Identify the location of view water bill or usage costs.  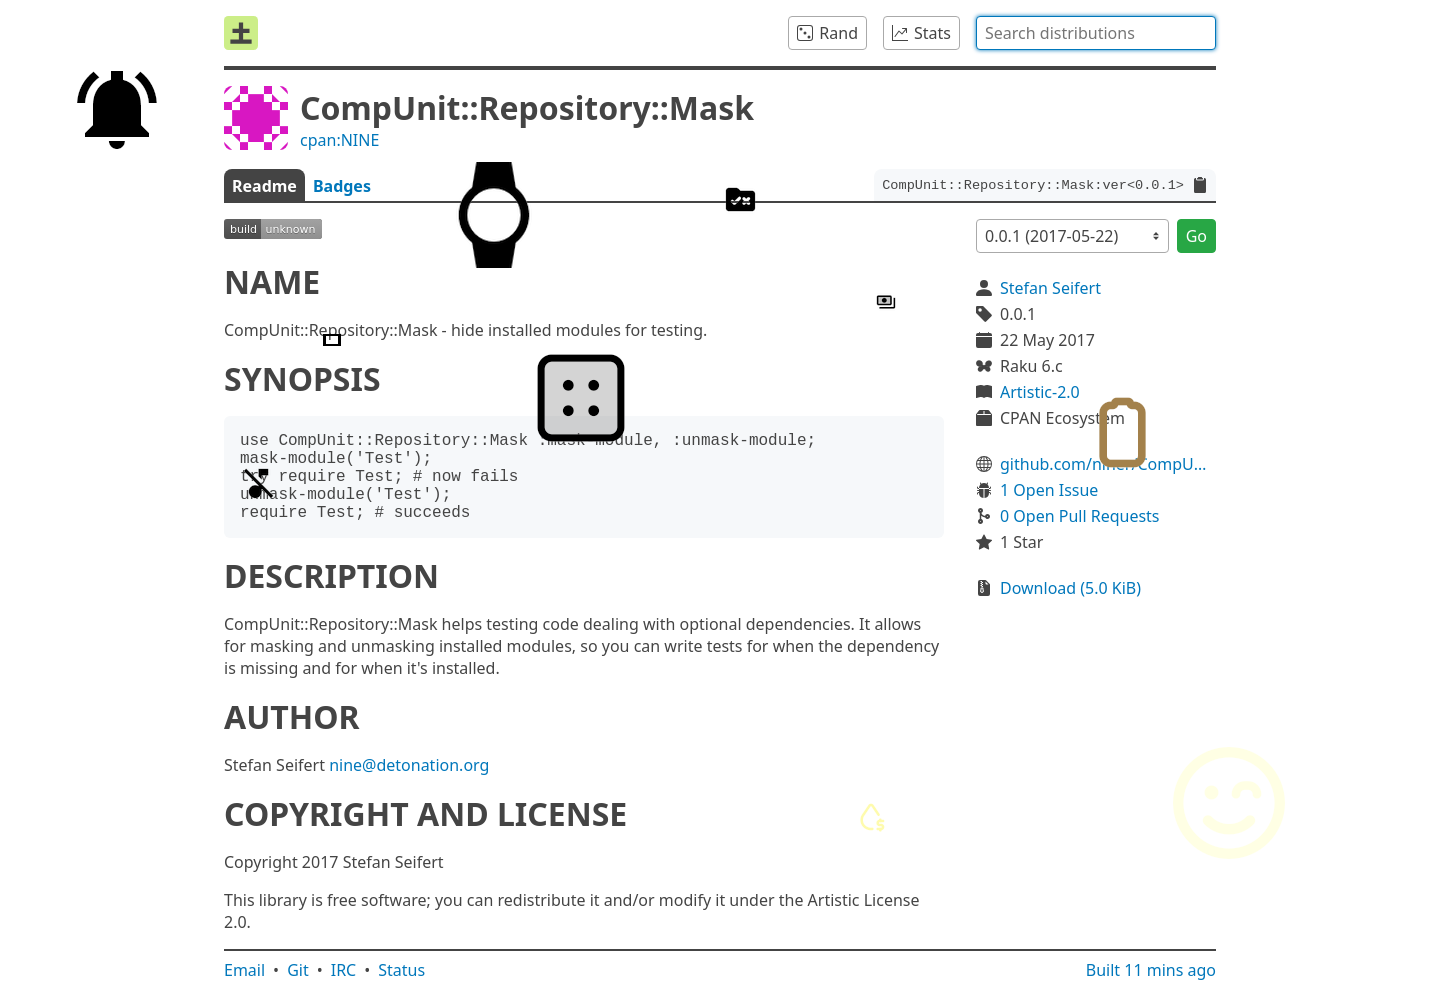
(871, 817).